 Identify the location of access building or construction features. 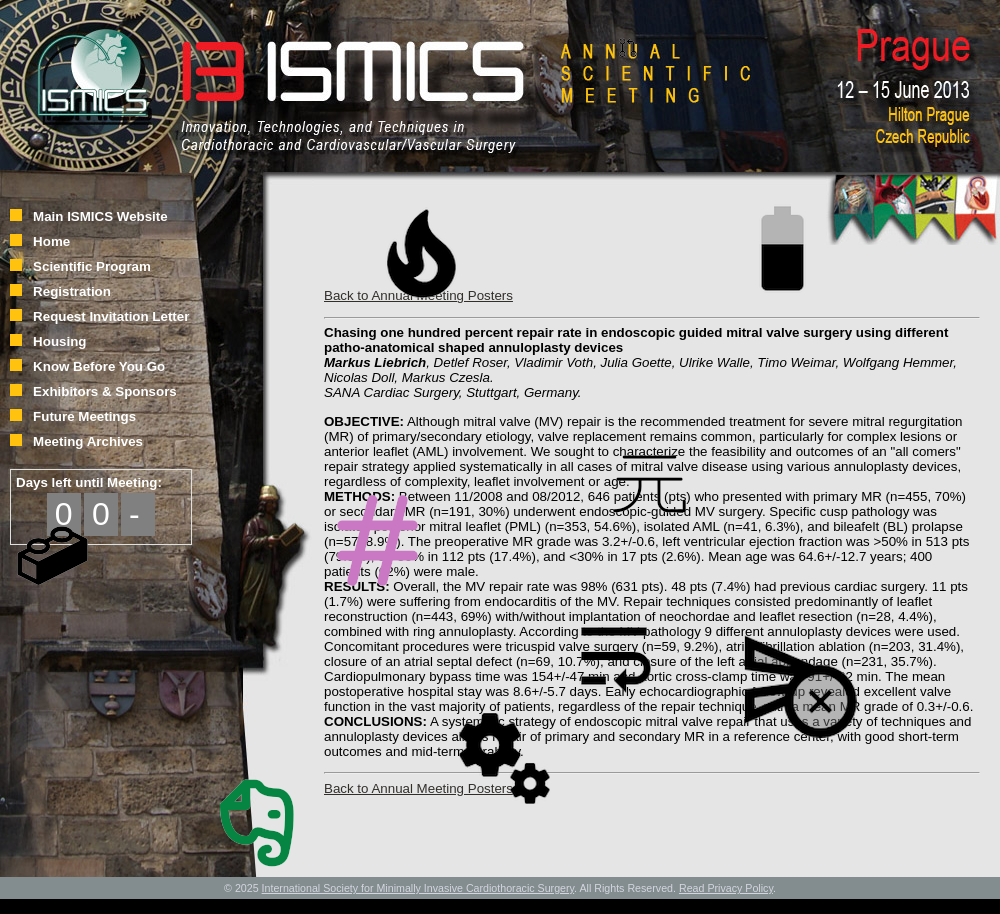
(52, 554).